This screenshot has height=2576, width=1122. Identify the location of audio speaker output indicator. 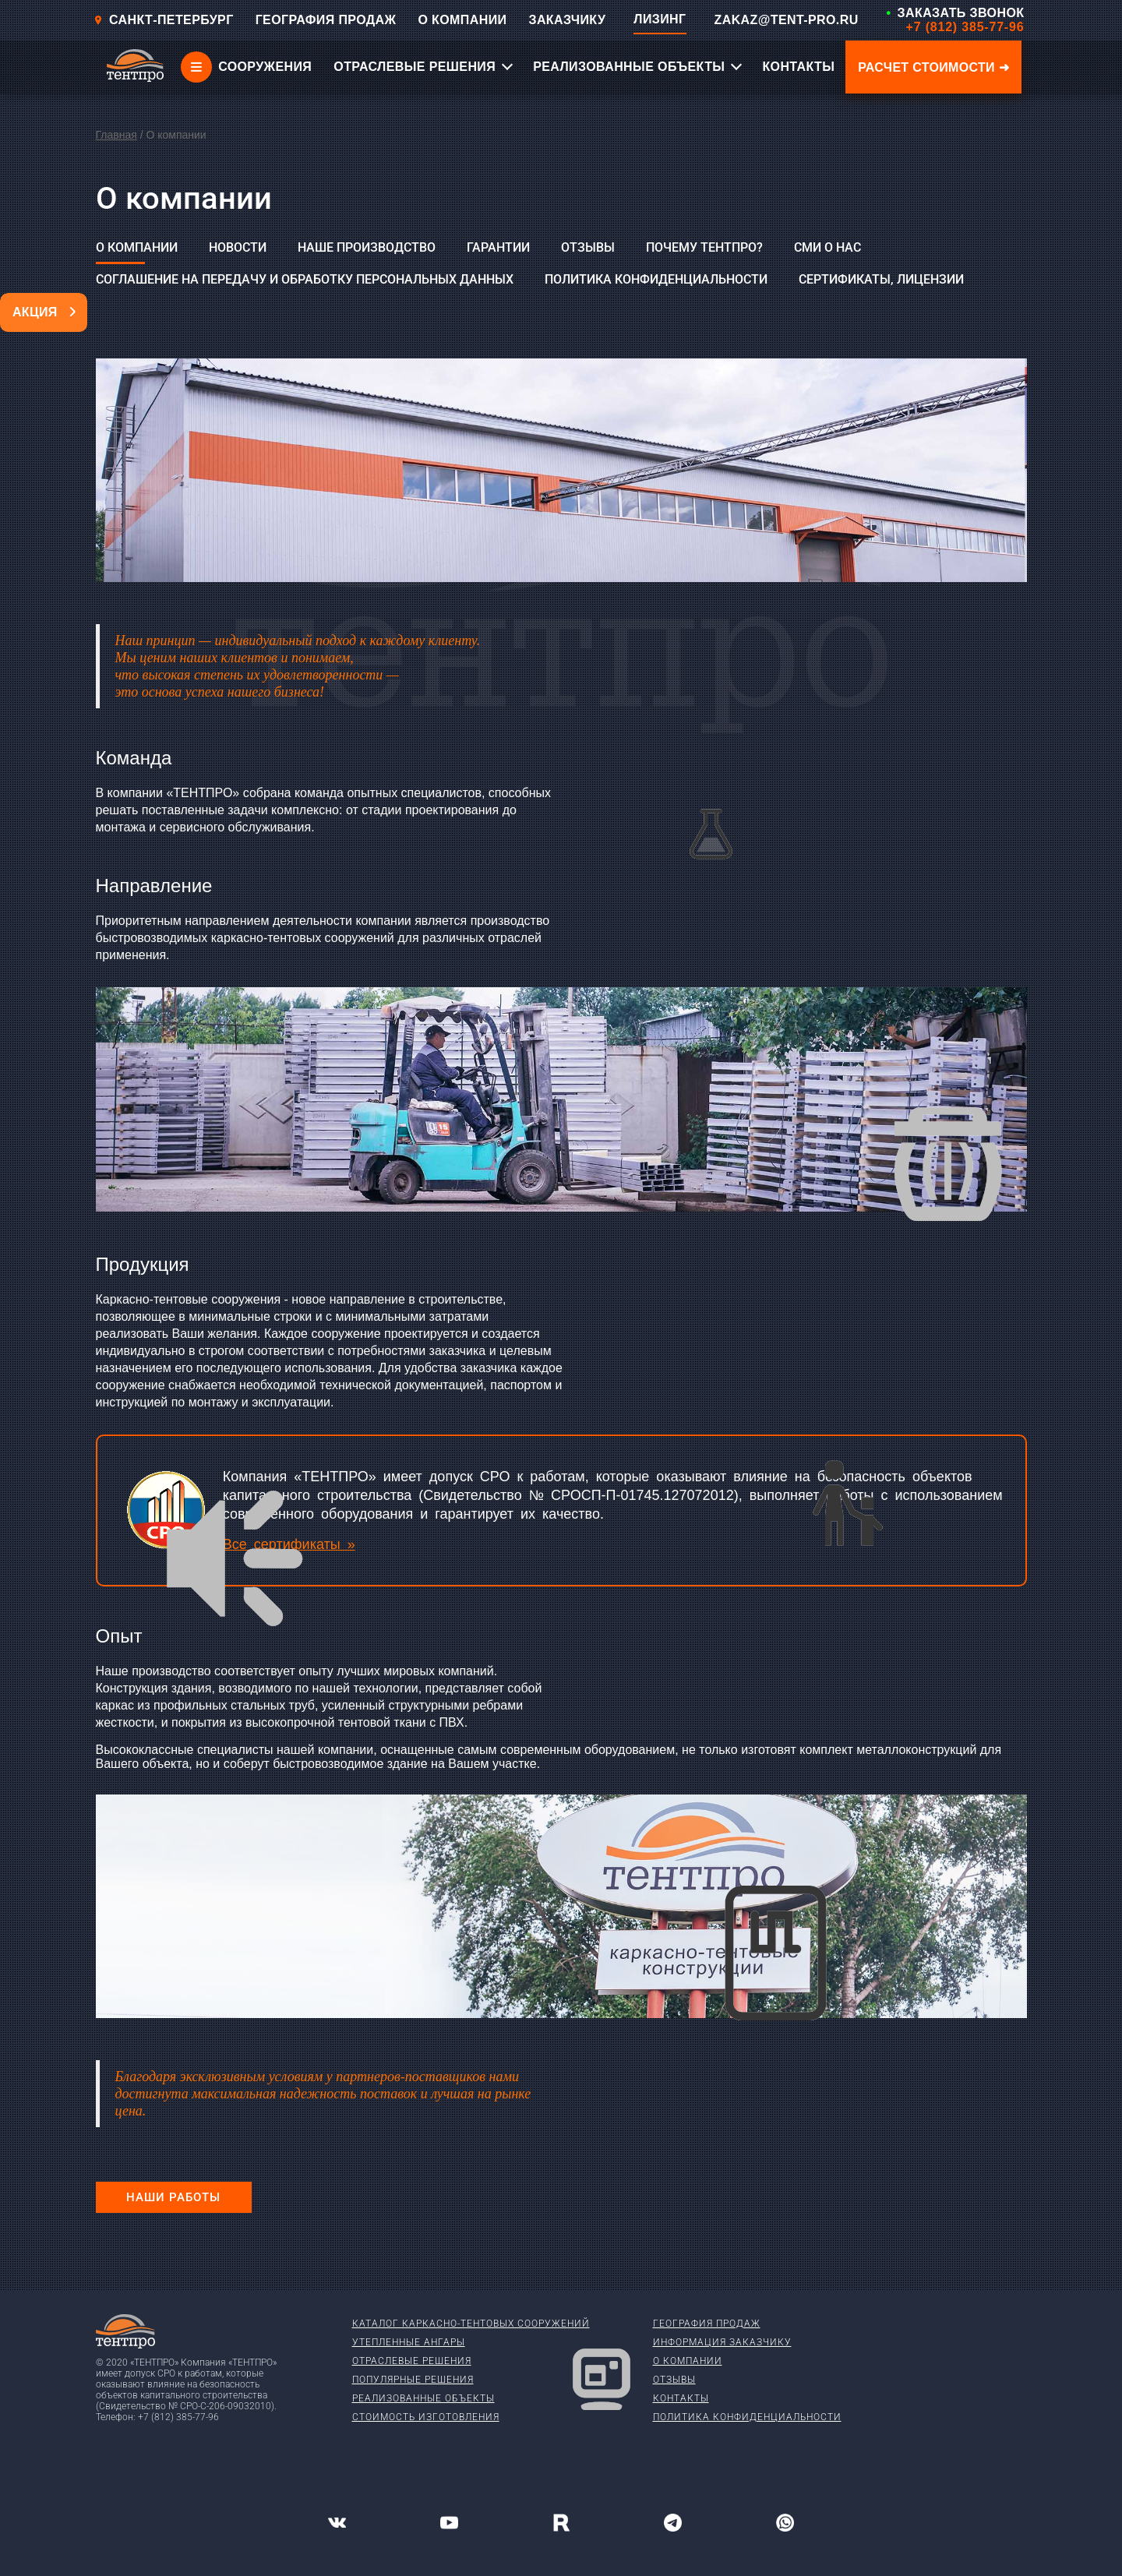
(235, 1558).